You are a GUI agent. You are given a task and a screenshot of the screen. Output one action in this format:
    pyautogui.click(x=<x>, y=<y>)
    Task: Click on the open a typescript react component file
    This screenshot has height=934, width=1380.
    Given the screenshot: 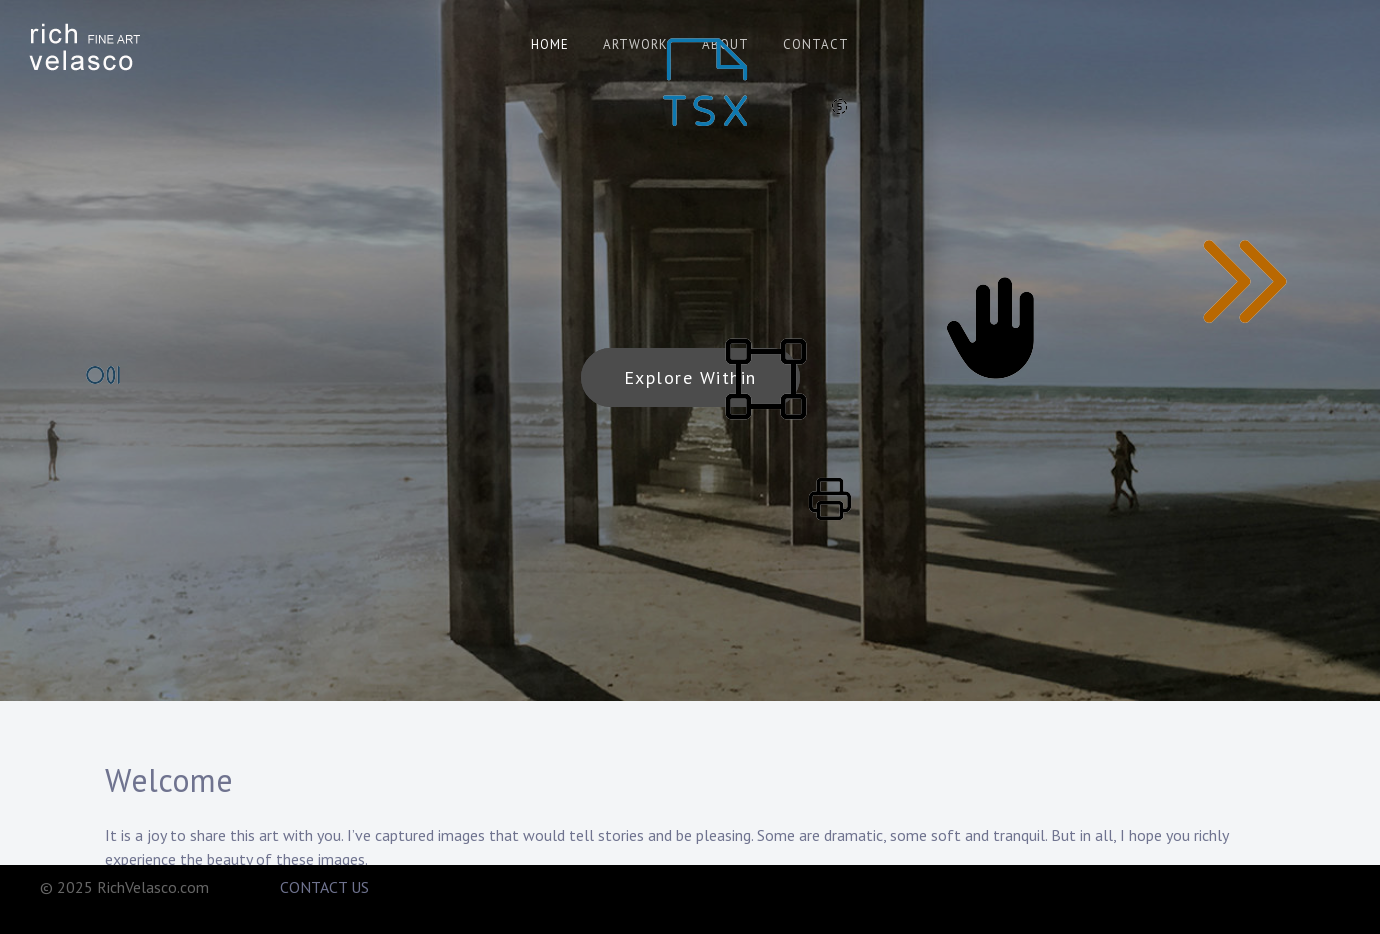 What is the action you would take?
    pyautogui.click(x=707, y=86)
    